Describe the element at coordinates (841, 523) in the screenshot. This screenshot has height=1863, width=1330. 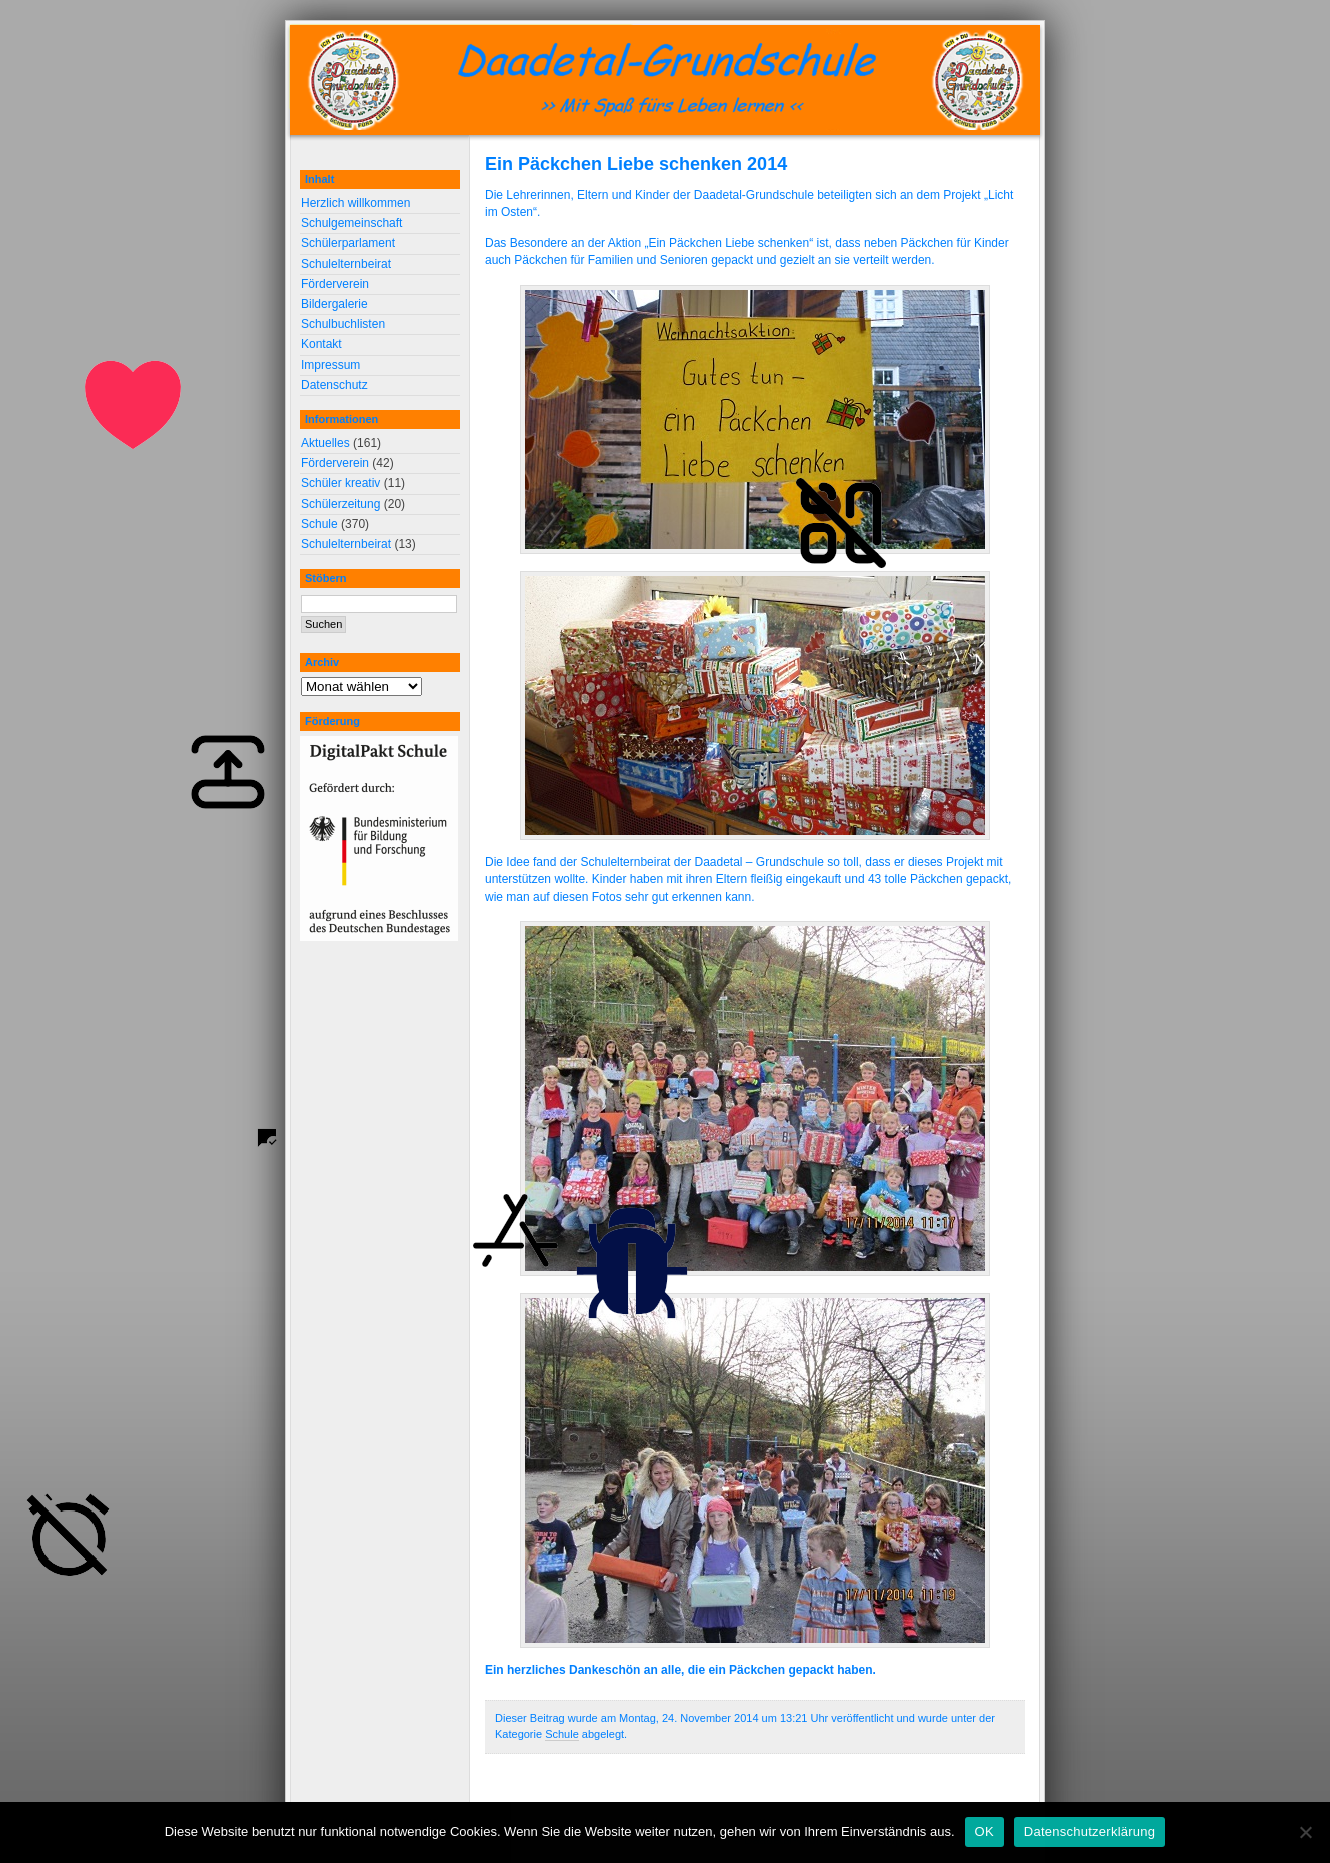
I see `disable layout view` at that location.